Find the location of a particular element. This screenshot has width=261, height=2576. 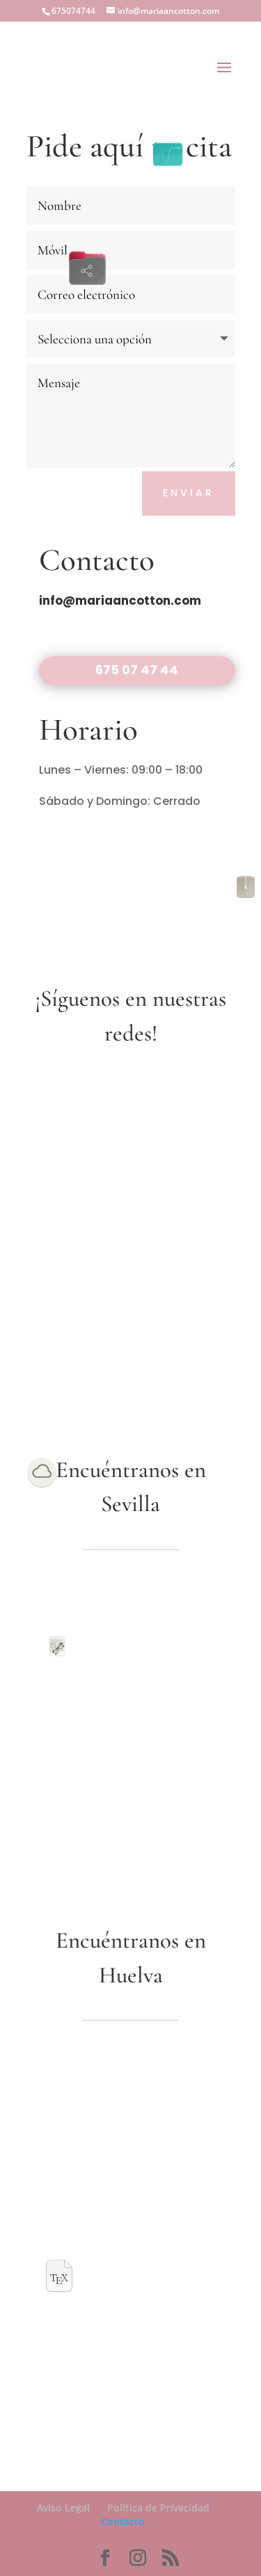

access your public shared files folder is located at coordinates (87, 268).